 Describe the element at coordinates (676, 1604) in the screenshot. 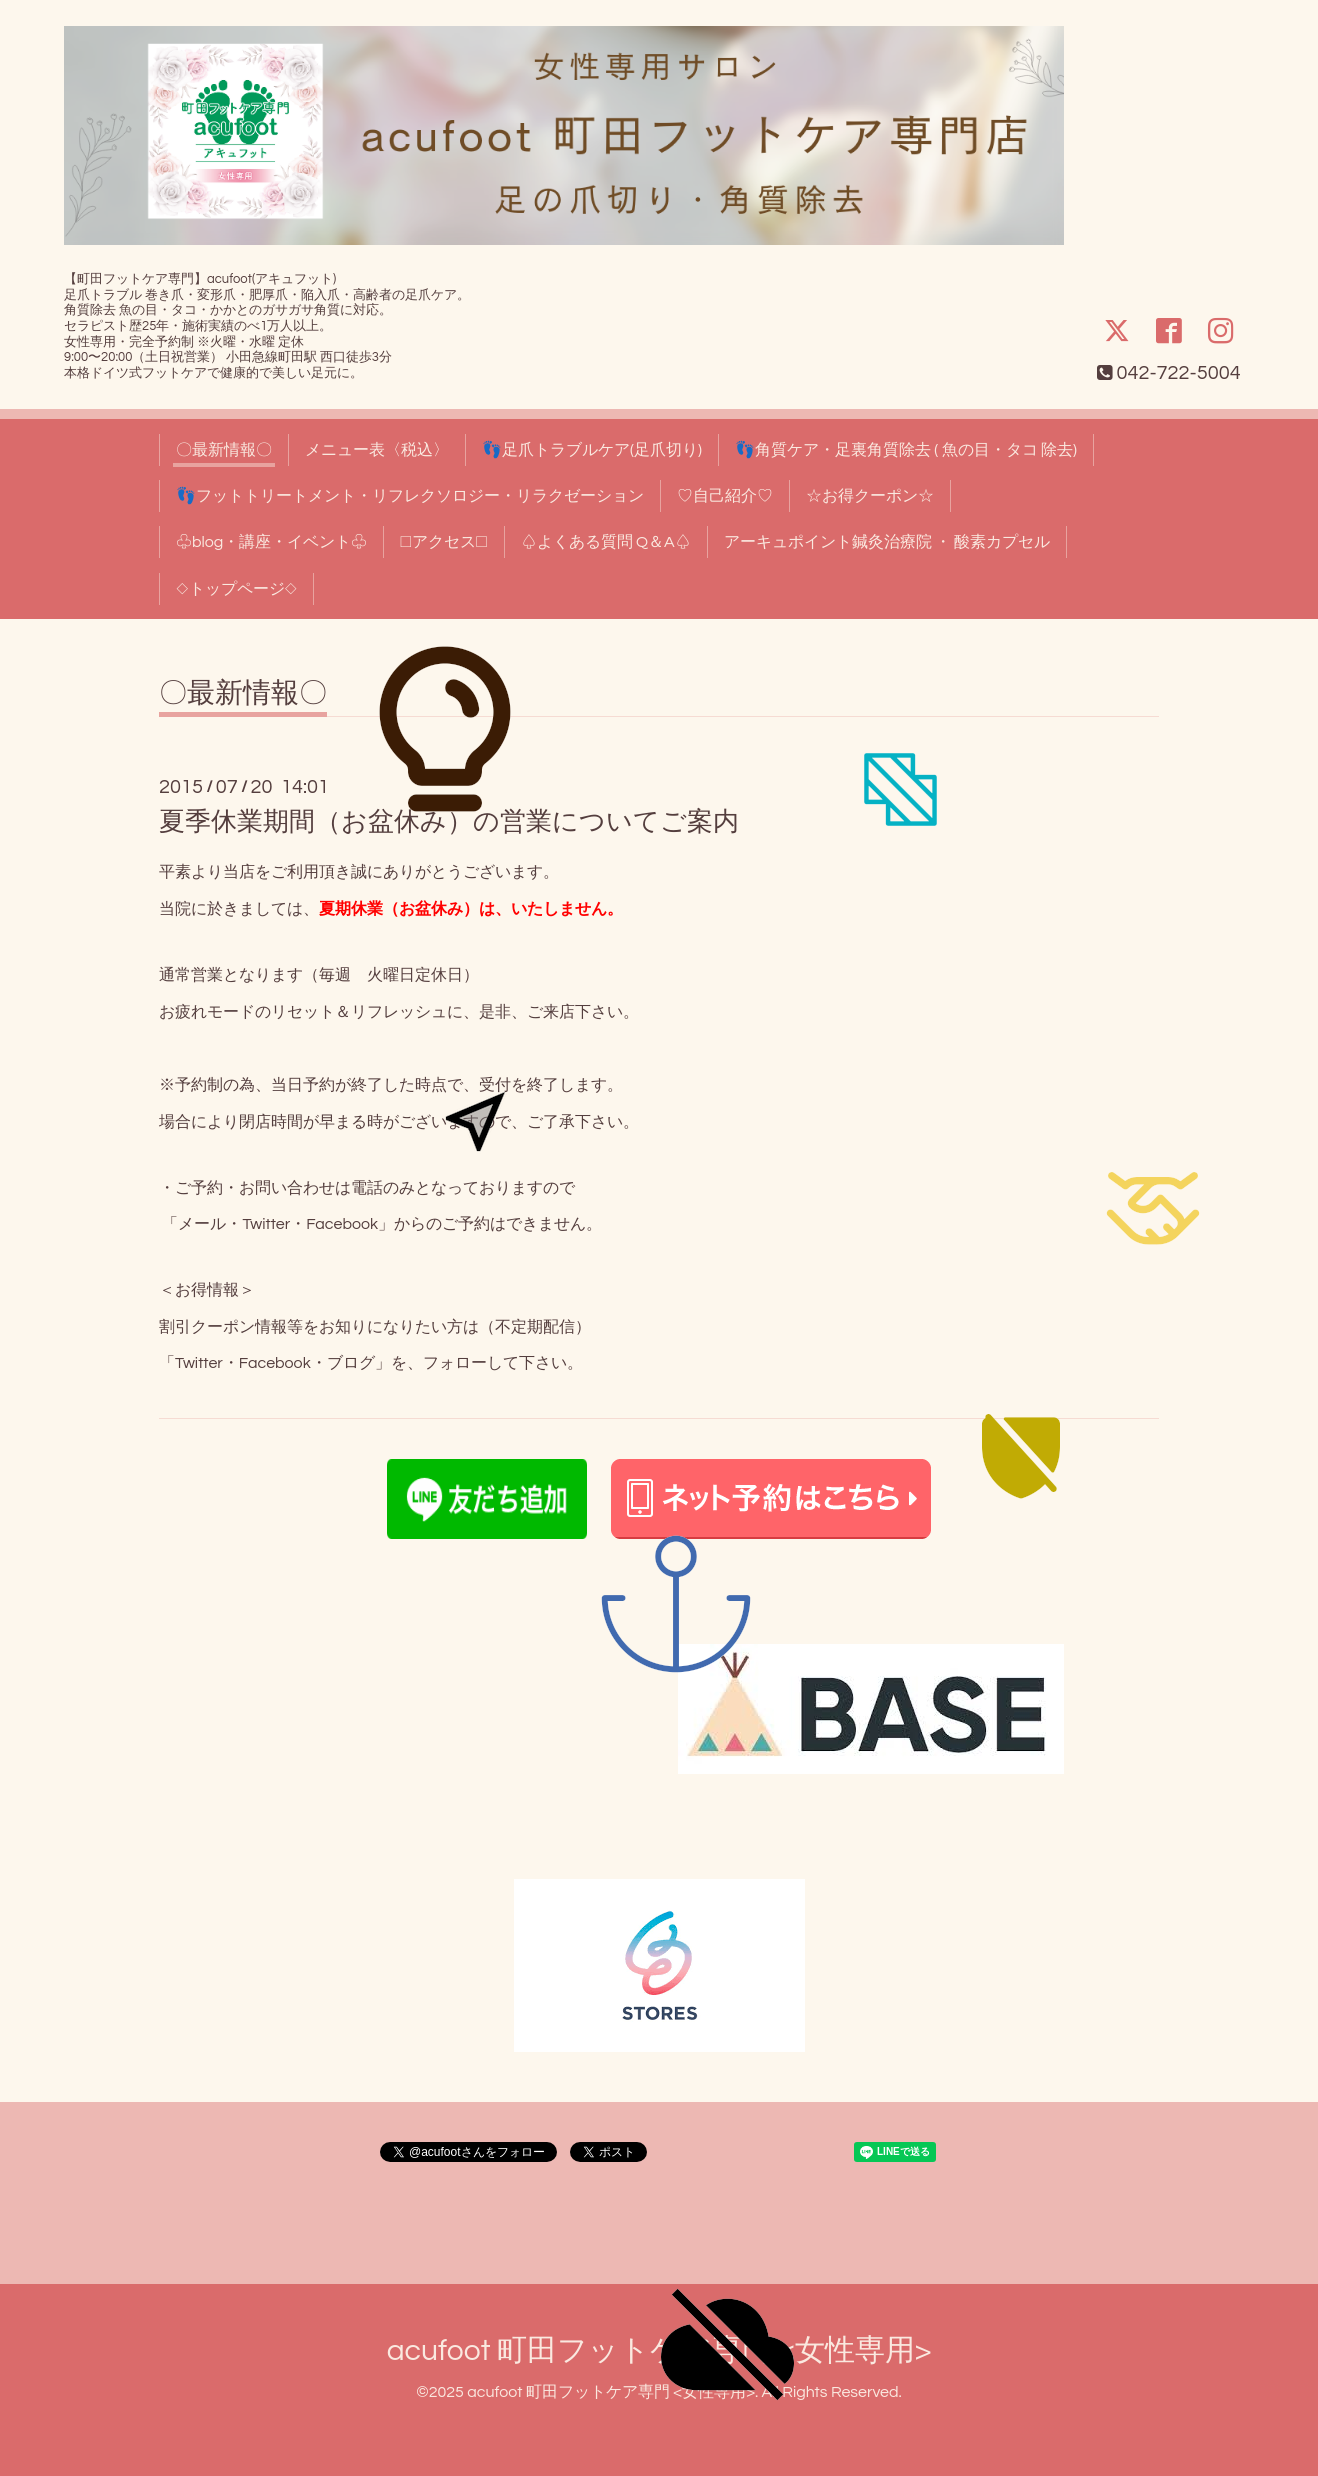

I see `anchor point or fixed position marker` at that location.